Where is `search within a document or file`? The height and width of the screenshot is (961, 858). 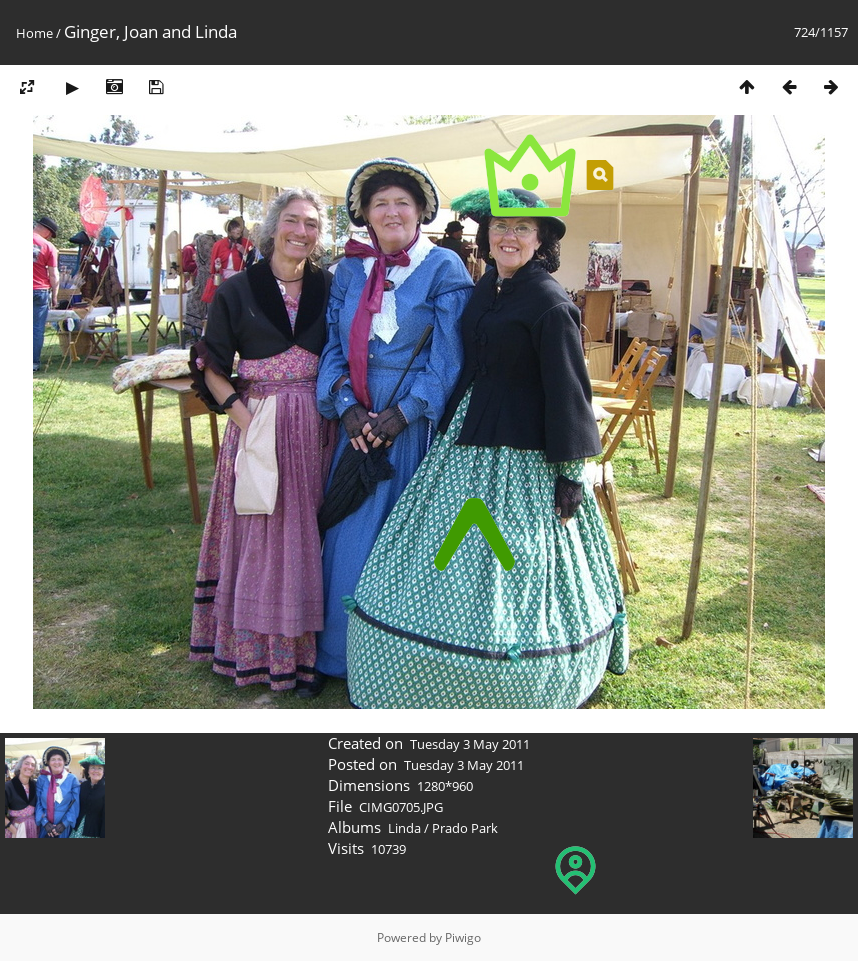 search within a document or file is located at coordinates (600, 175).